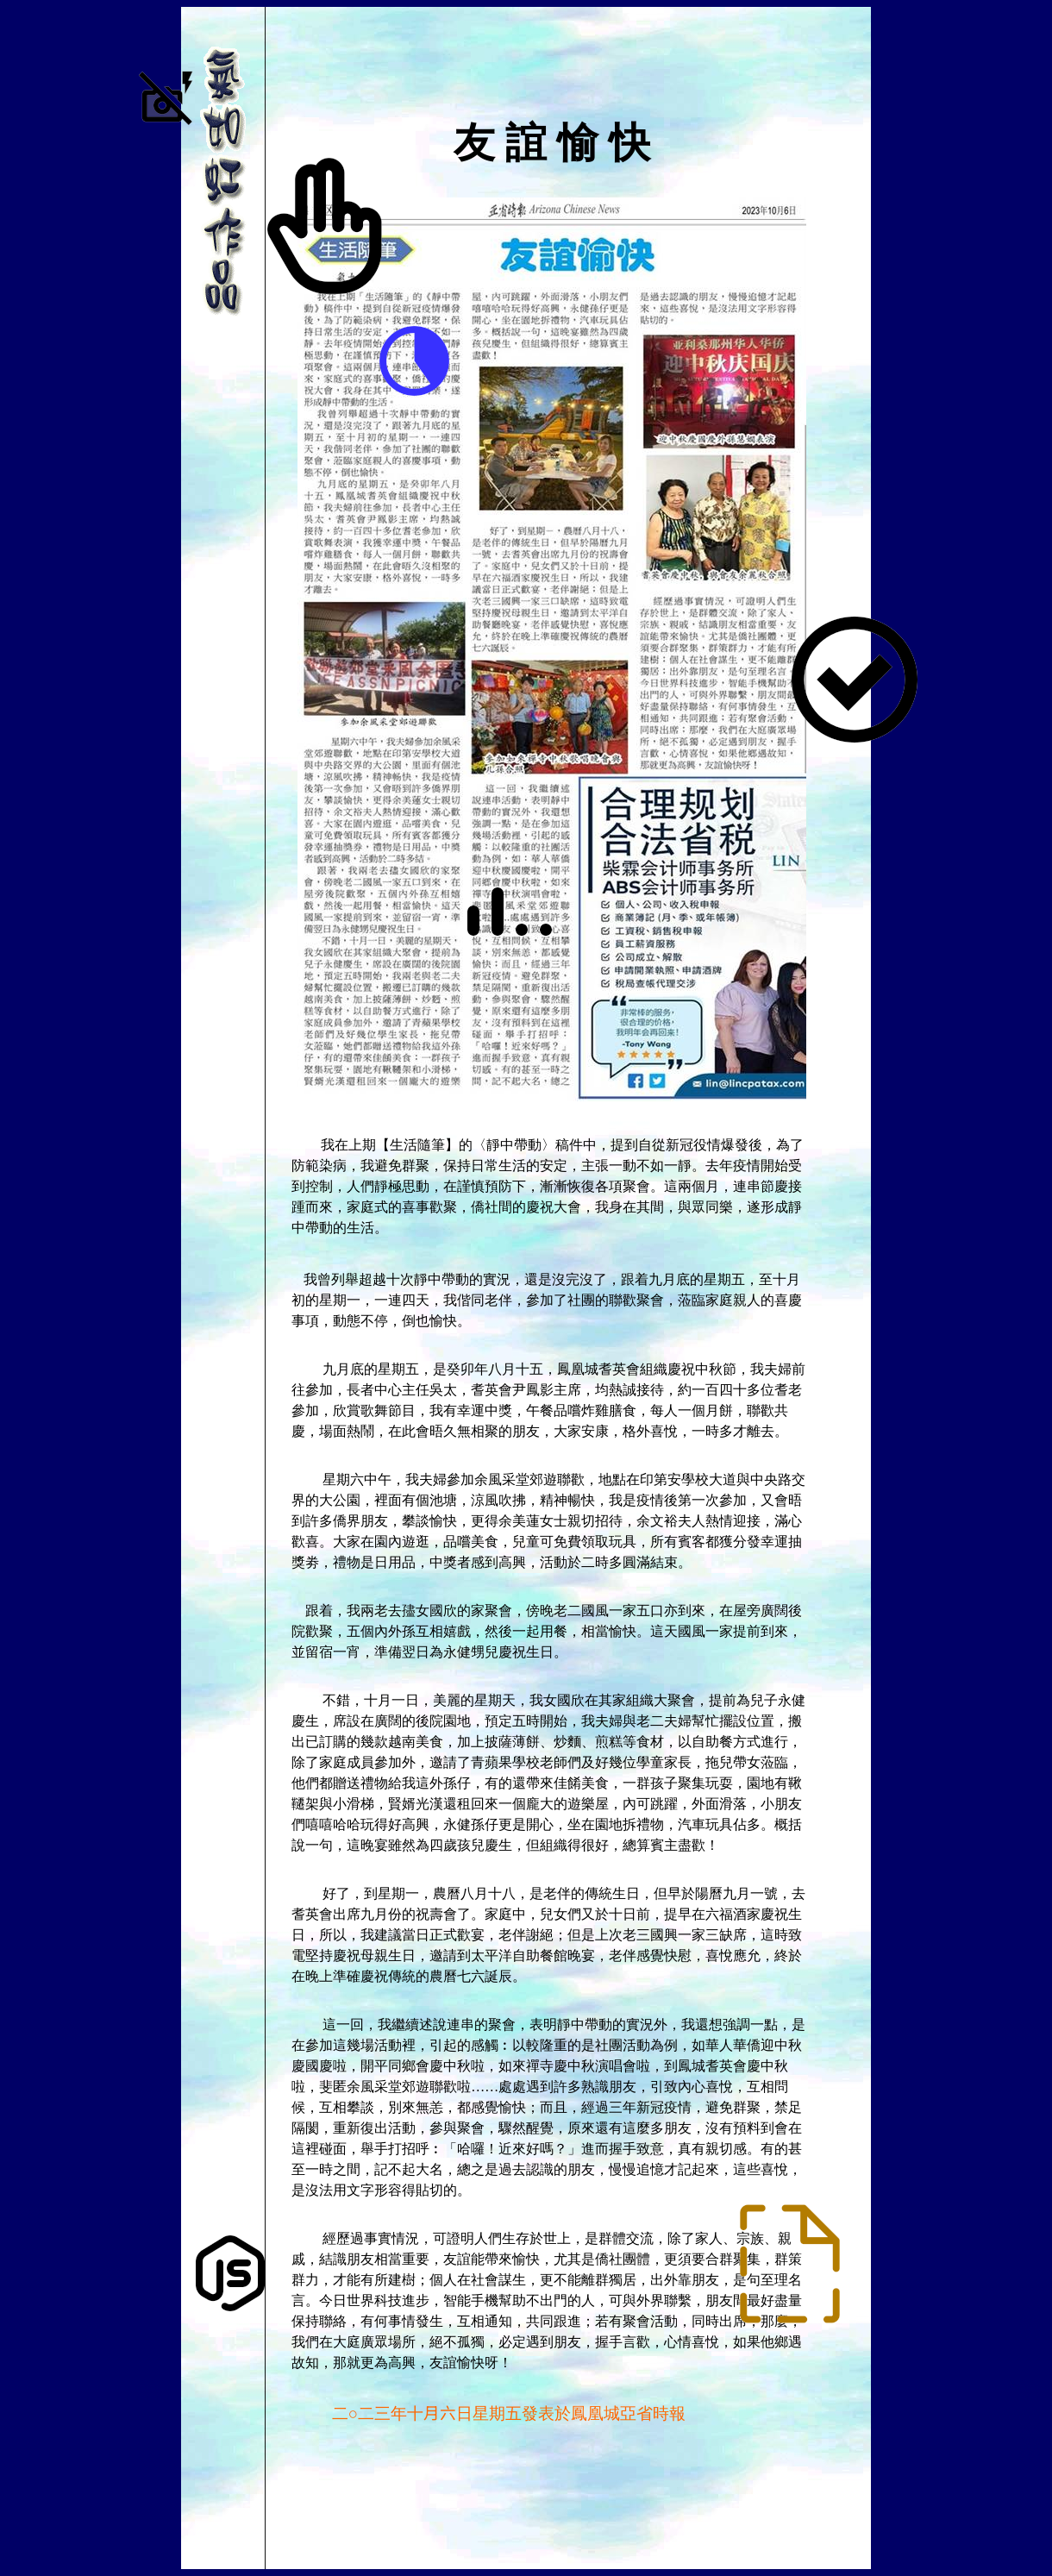 This screenshot has height=2576, width=1052. What do you see at coordinates (790, 2264) in the screenshot?
I see `a placeholder for a file not yet uploaded` at bounding box center [790, 2264].